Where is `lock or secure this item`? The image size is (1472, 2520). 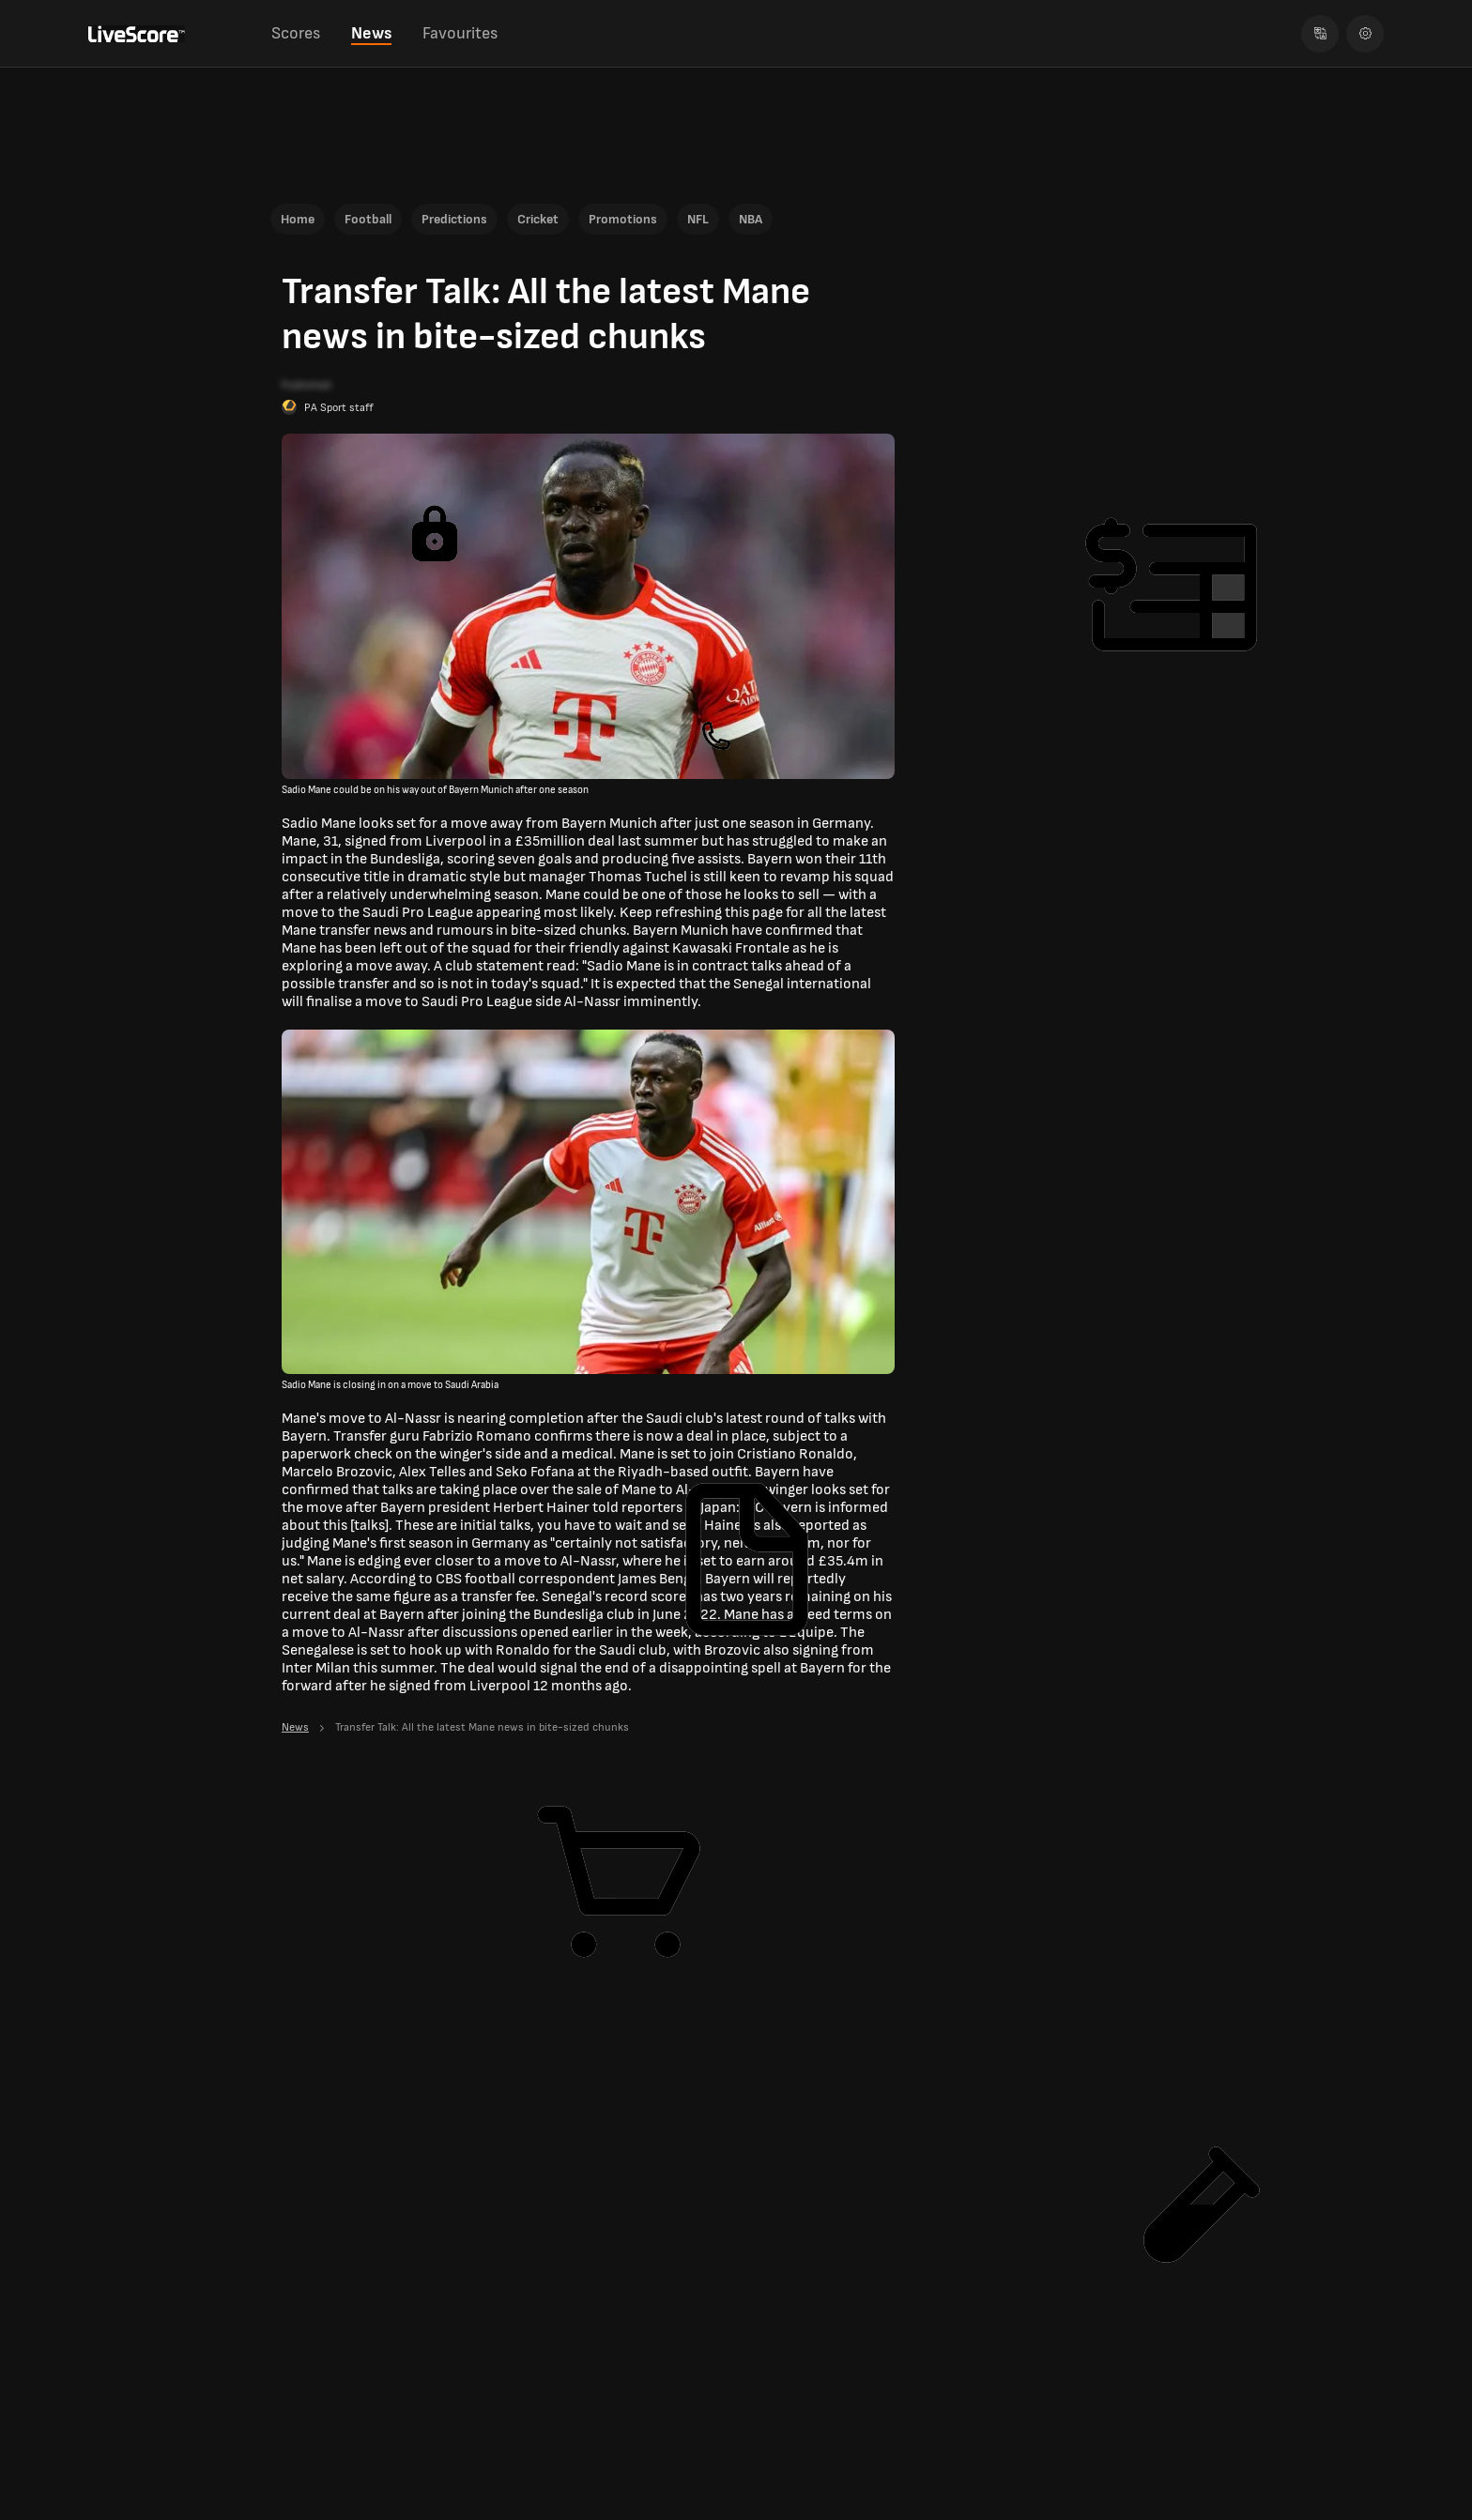
lock or secure this item is located at coordinates (435, 533).